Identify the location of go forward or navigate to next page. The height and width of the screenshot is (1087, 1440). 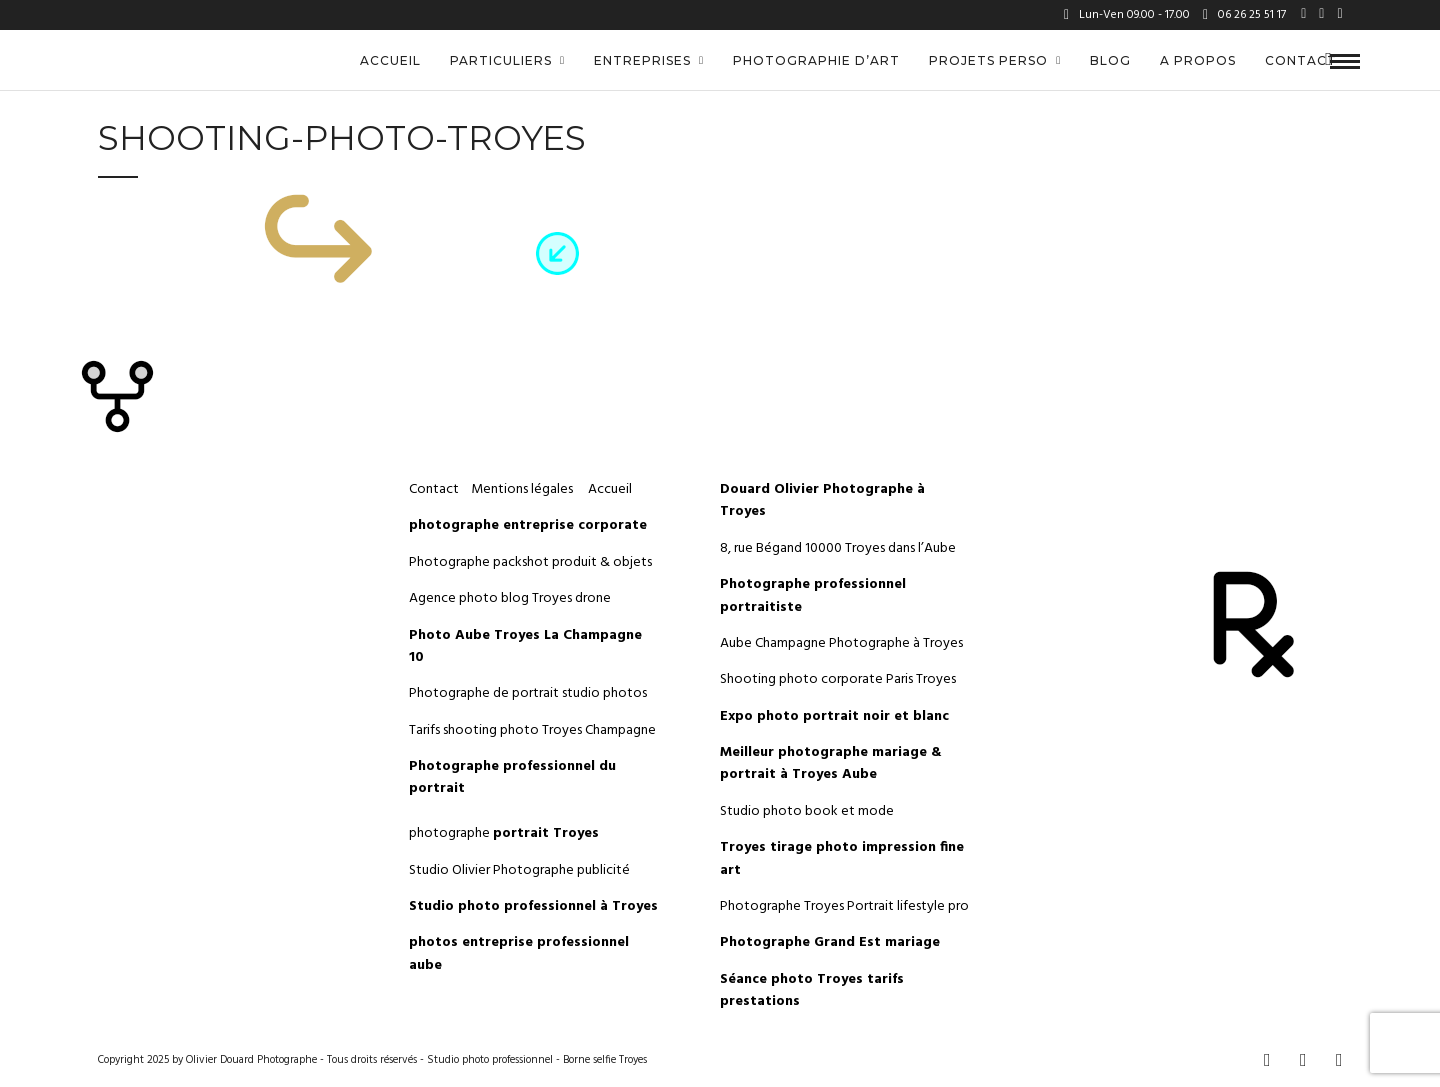
(321, 232).